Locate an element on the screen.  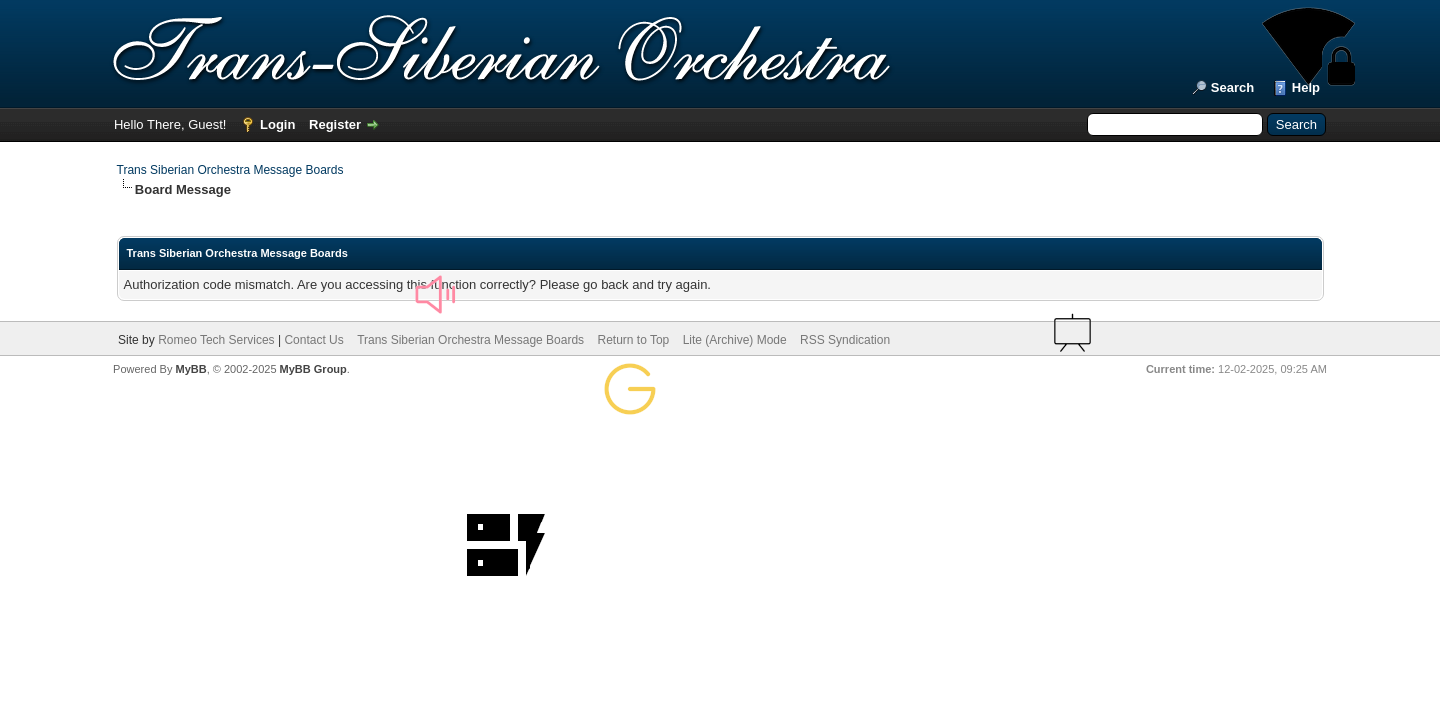
access dynamic form builder is located at coordinates (506, 545).